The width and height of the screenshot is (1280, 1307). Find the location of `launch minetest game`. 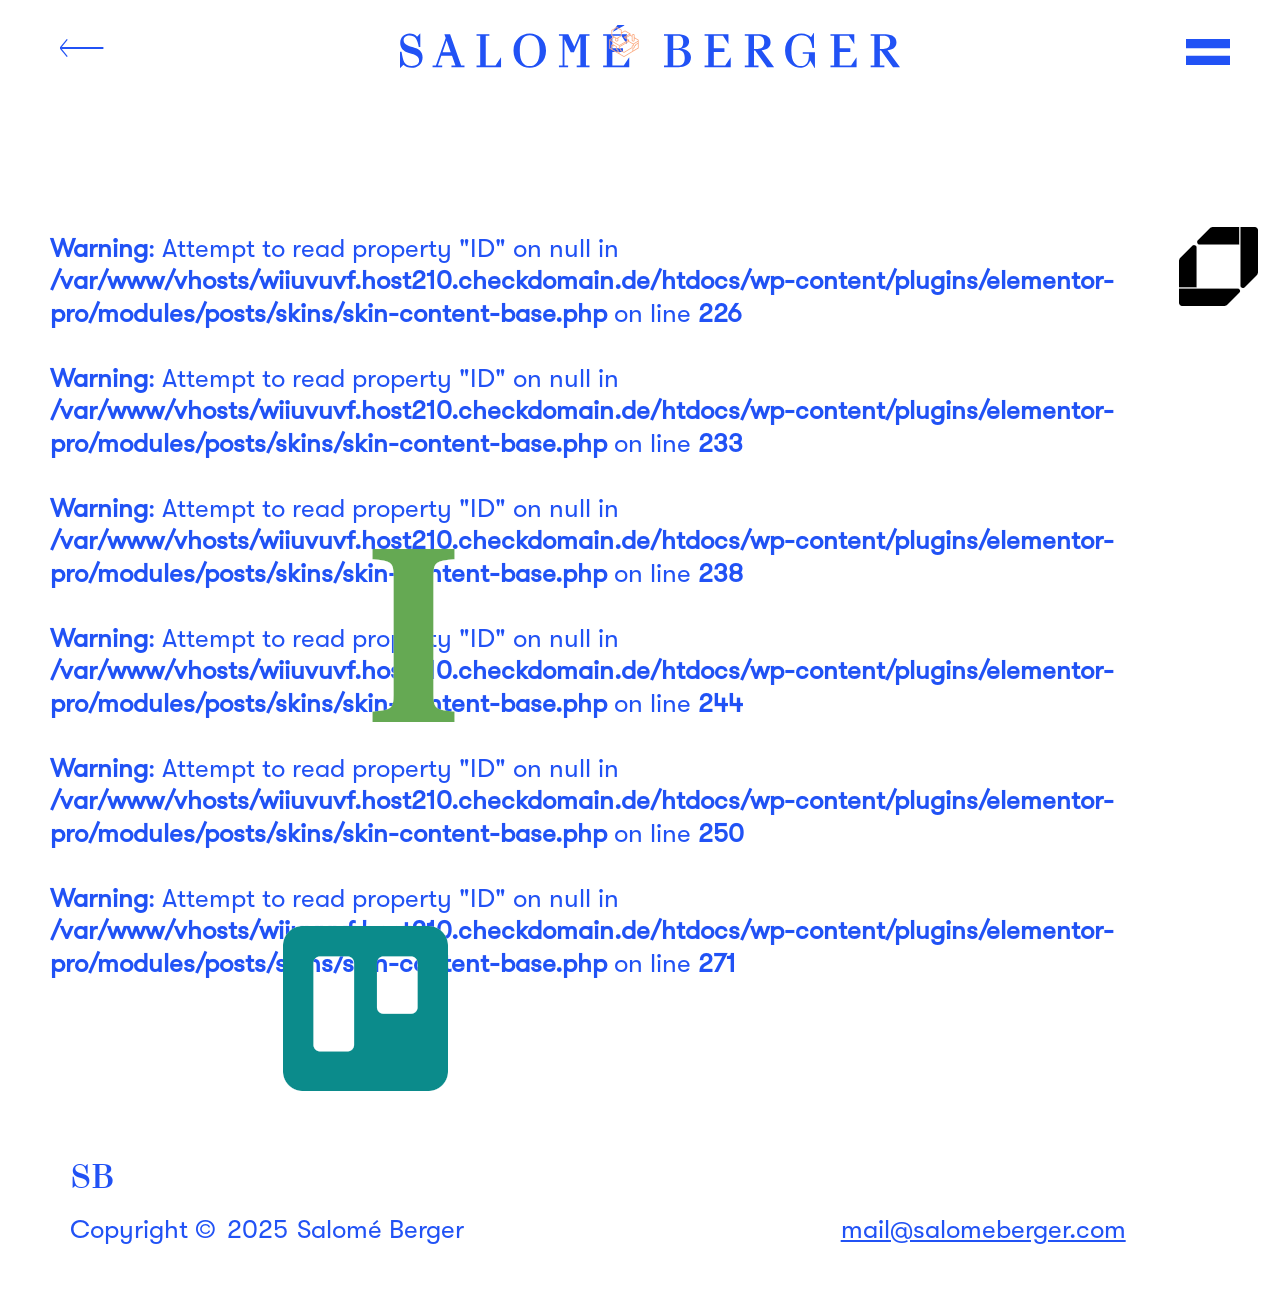

launch minetest game is located at coordinates (624, 42).